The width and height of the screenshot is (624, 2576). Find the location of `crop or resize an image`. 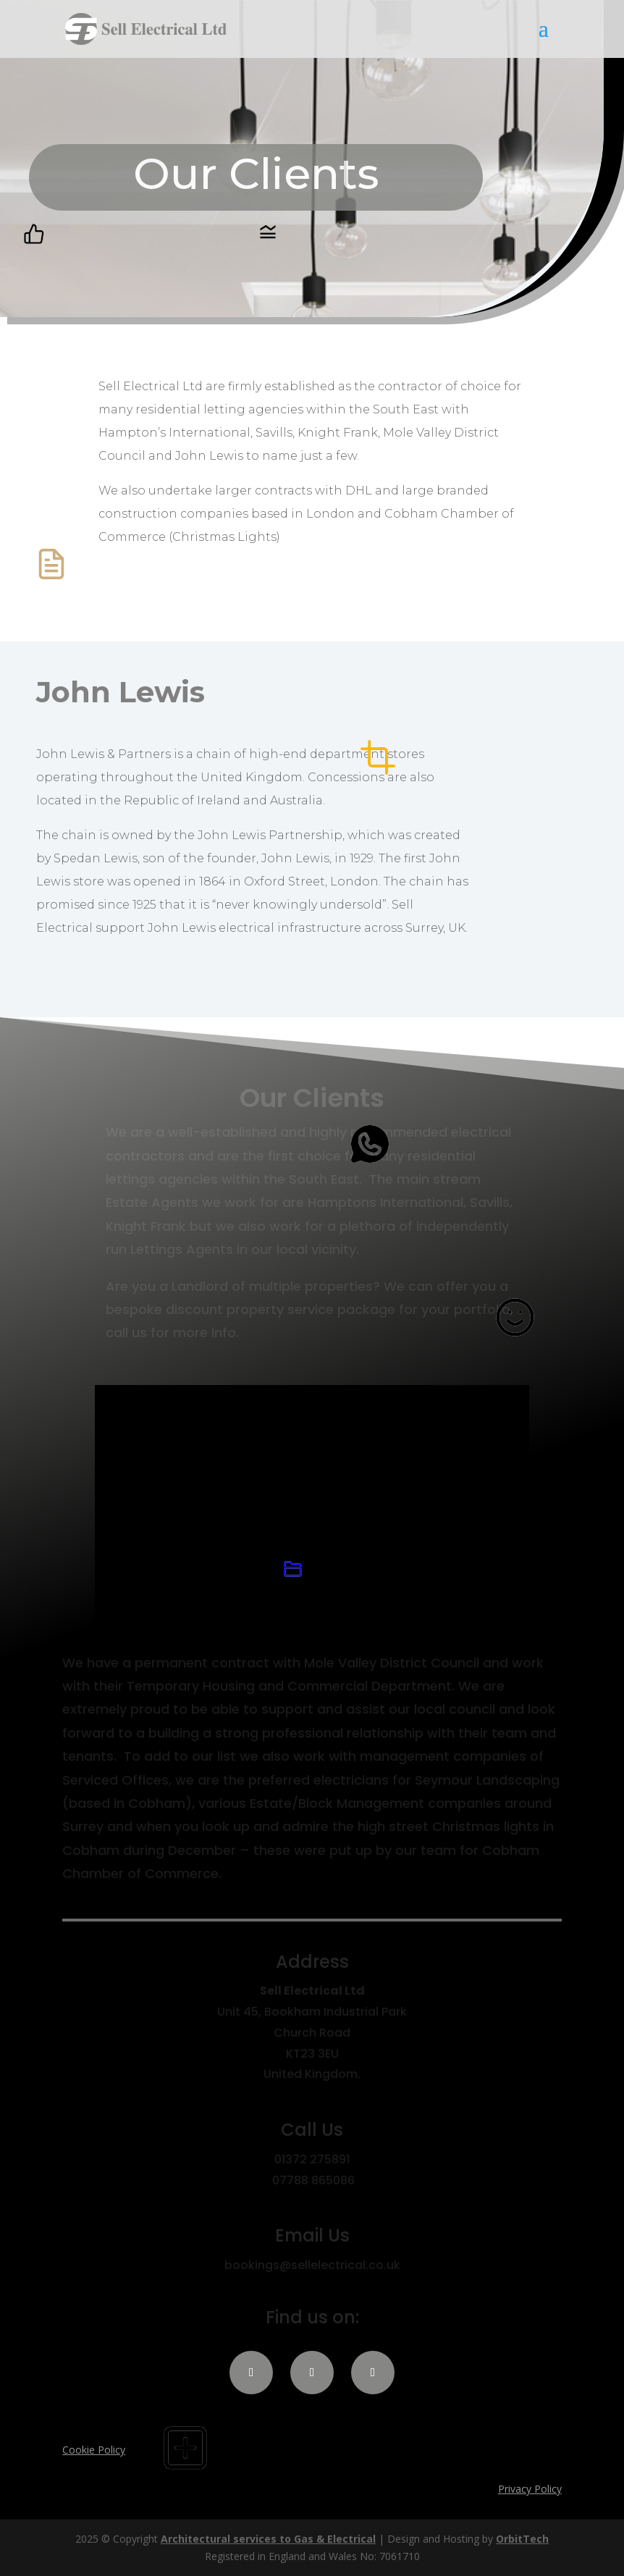

crop or resize an image is located at coordinates (378, 757).